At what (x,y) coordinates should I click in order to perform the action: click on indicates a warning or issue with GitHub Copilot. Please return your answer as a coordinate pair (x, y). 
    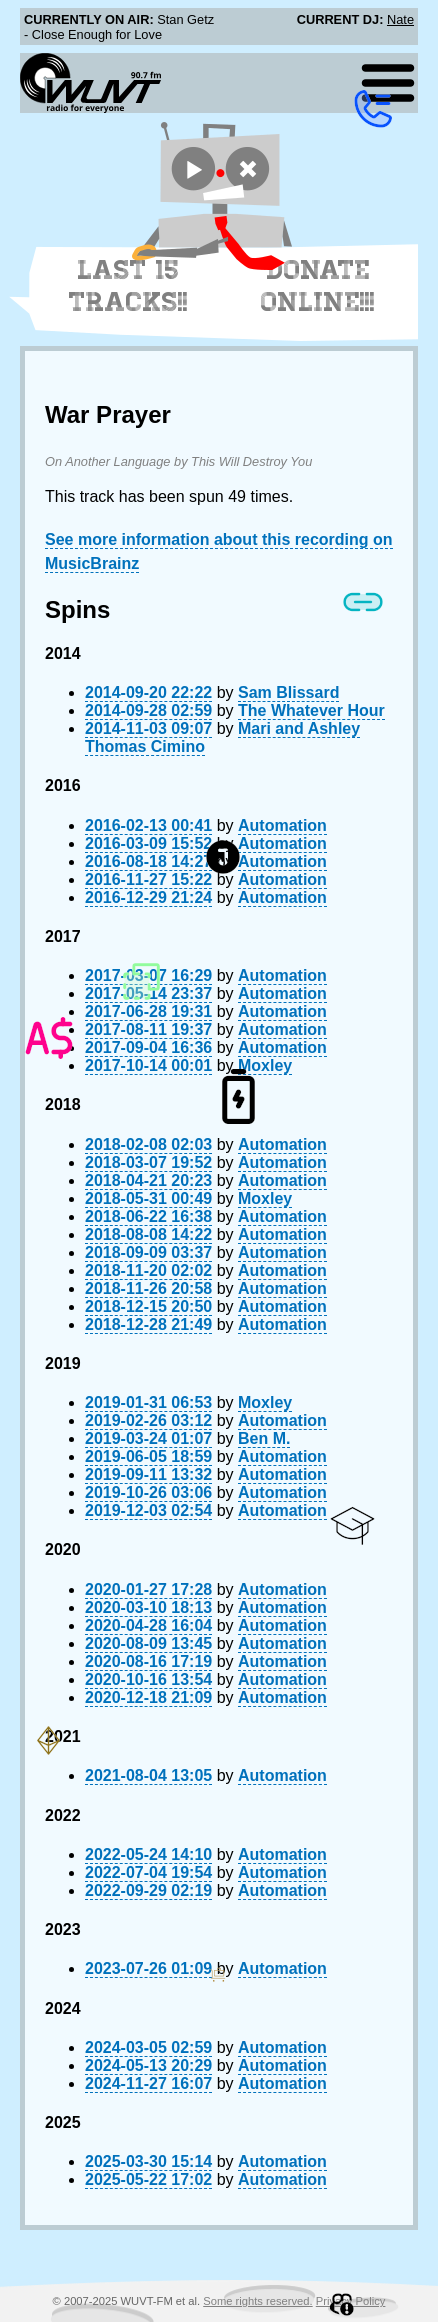
    Looking at the image, I should click on (342, 2304).